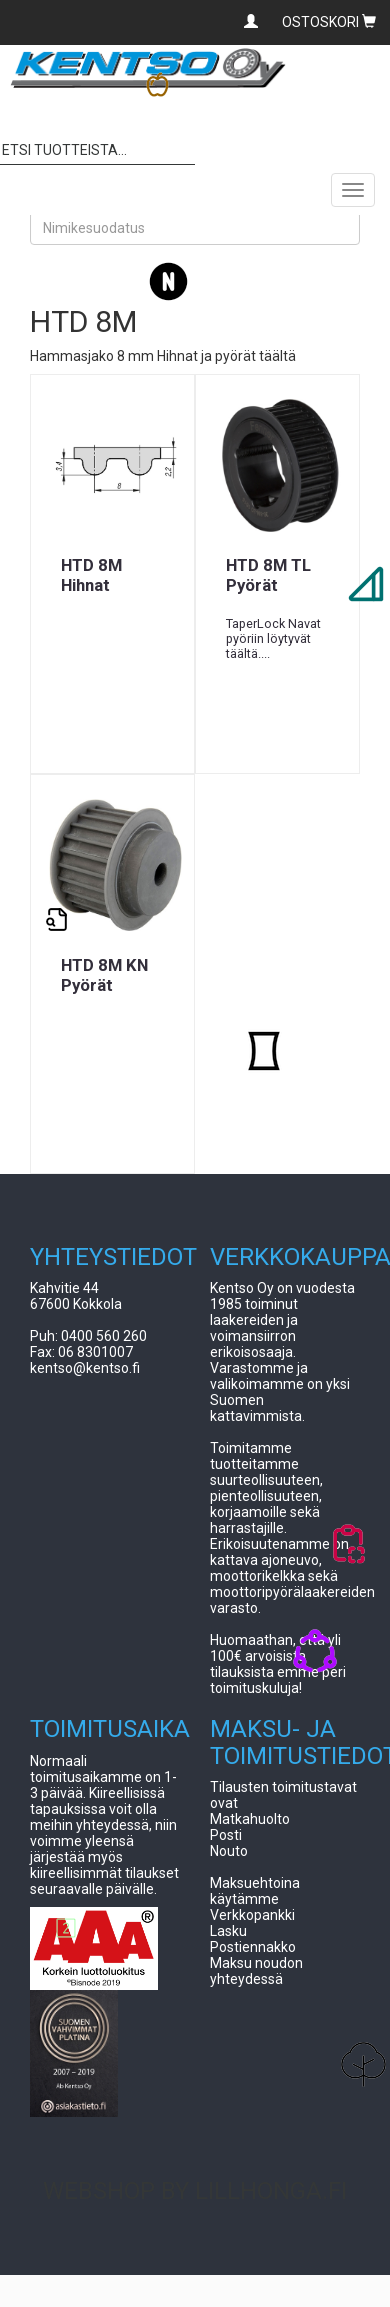  I want to click on search within a document, so click(57, 919).